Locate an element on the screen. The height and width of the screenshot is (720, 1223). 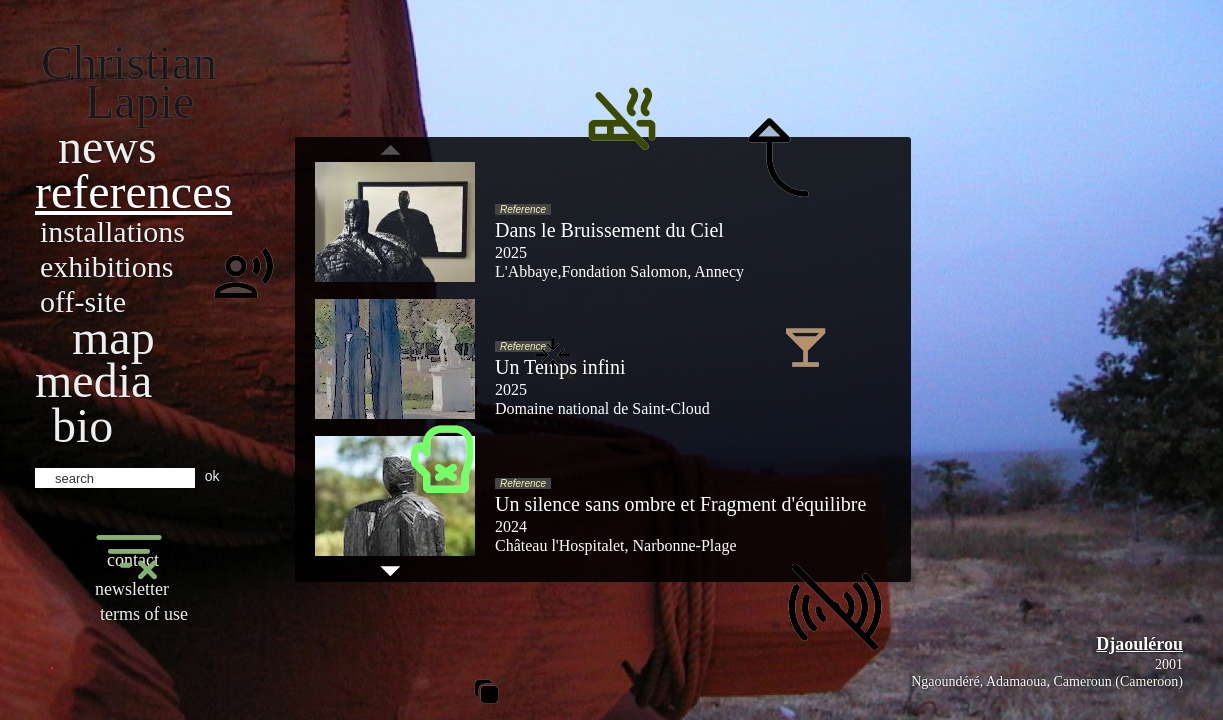
no signal or connection unavailable is located at coordinates (835, 607).